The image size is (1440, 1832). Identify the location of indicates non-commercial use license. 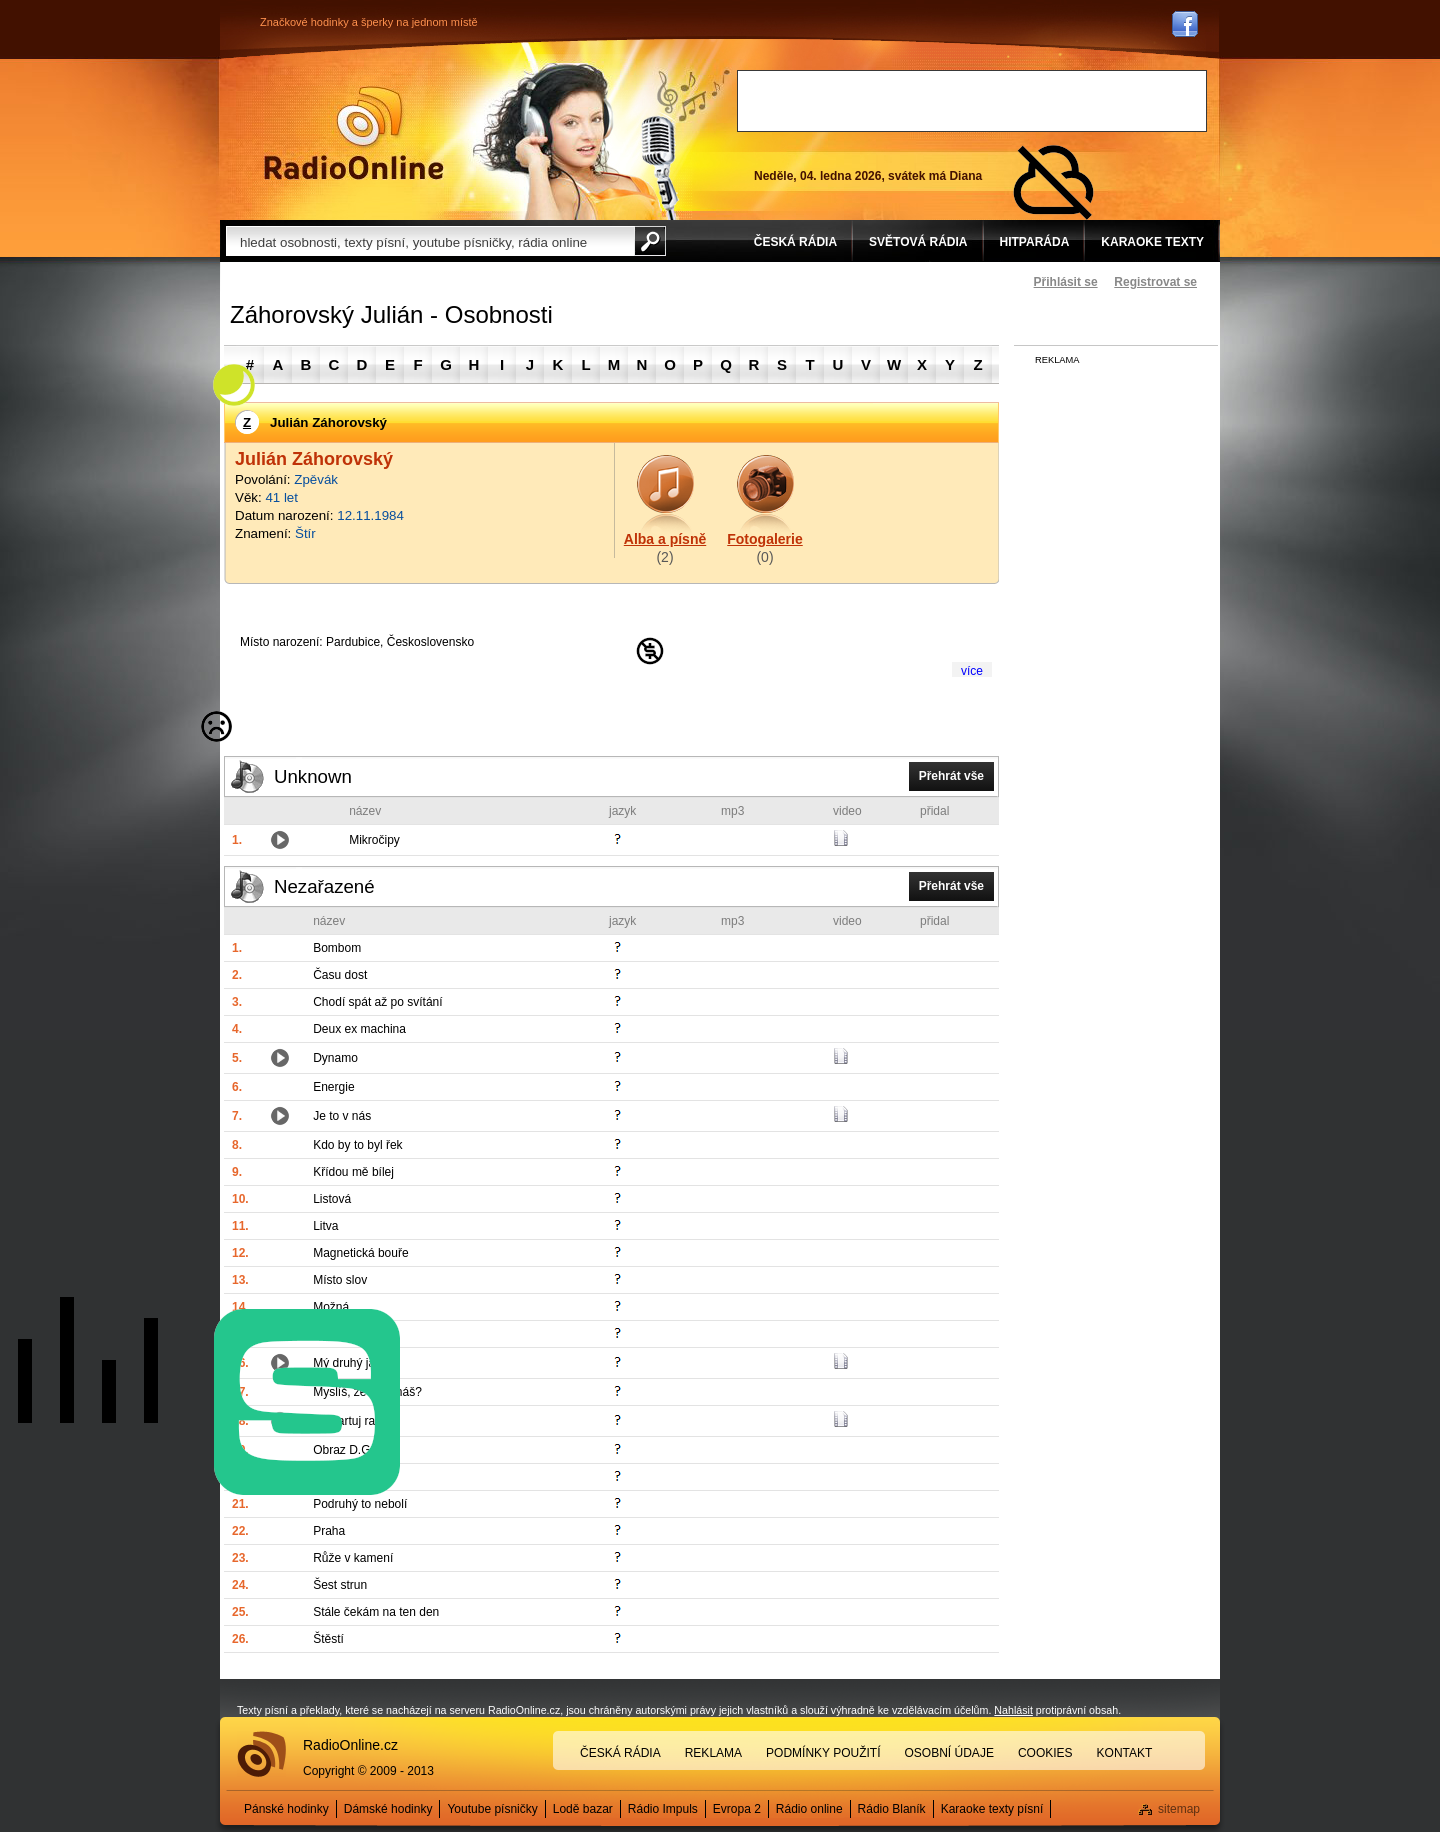
(650, 651).